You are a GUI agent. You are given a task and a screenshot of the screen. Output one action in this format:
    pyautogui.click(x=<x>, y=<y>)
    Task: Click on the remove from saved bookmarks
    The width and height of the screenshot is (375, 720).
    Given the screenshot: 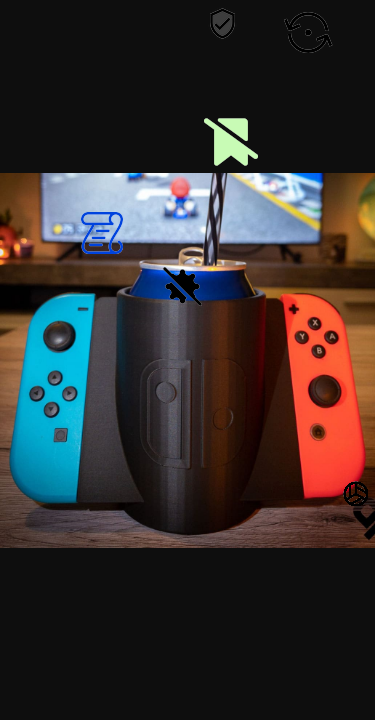 What is the action you would take?
    pyautogui.click(x=231, y=142)
    